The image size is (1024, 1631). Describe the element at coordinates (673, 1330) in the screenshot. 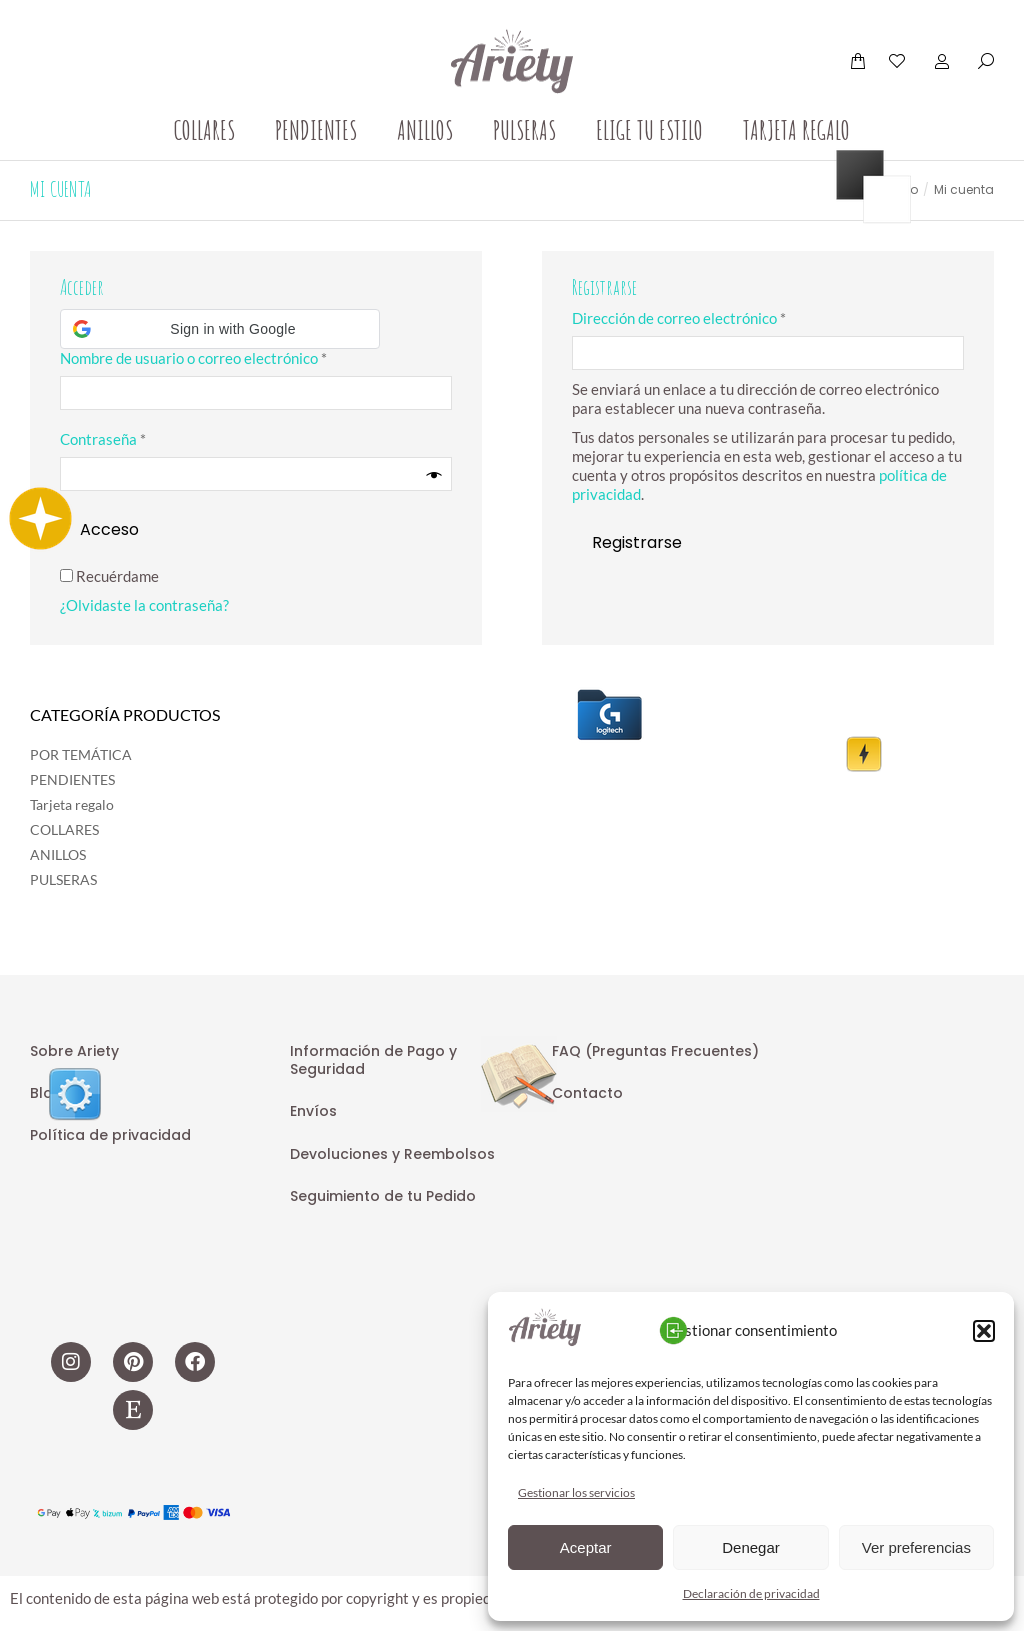

I see `log out of the current user session` at that location.